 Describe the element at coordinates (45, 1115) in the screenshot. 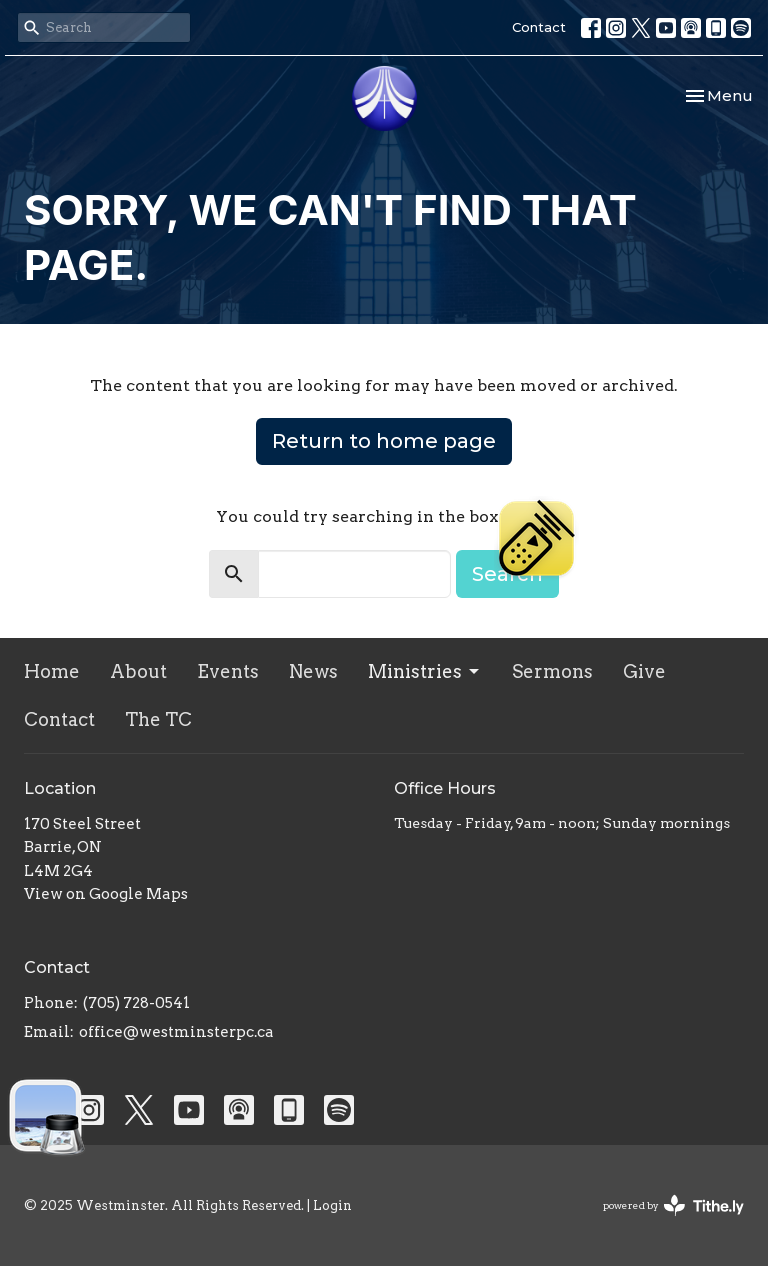

I see `open Preview app to view images and PDFs` at that location.